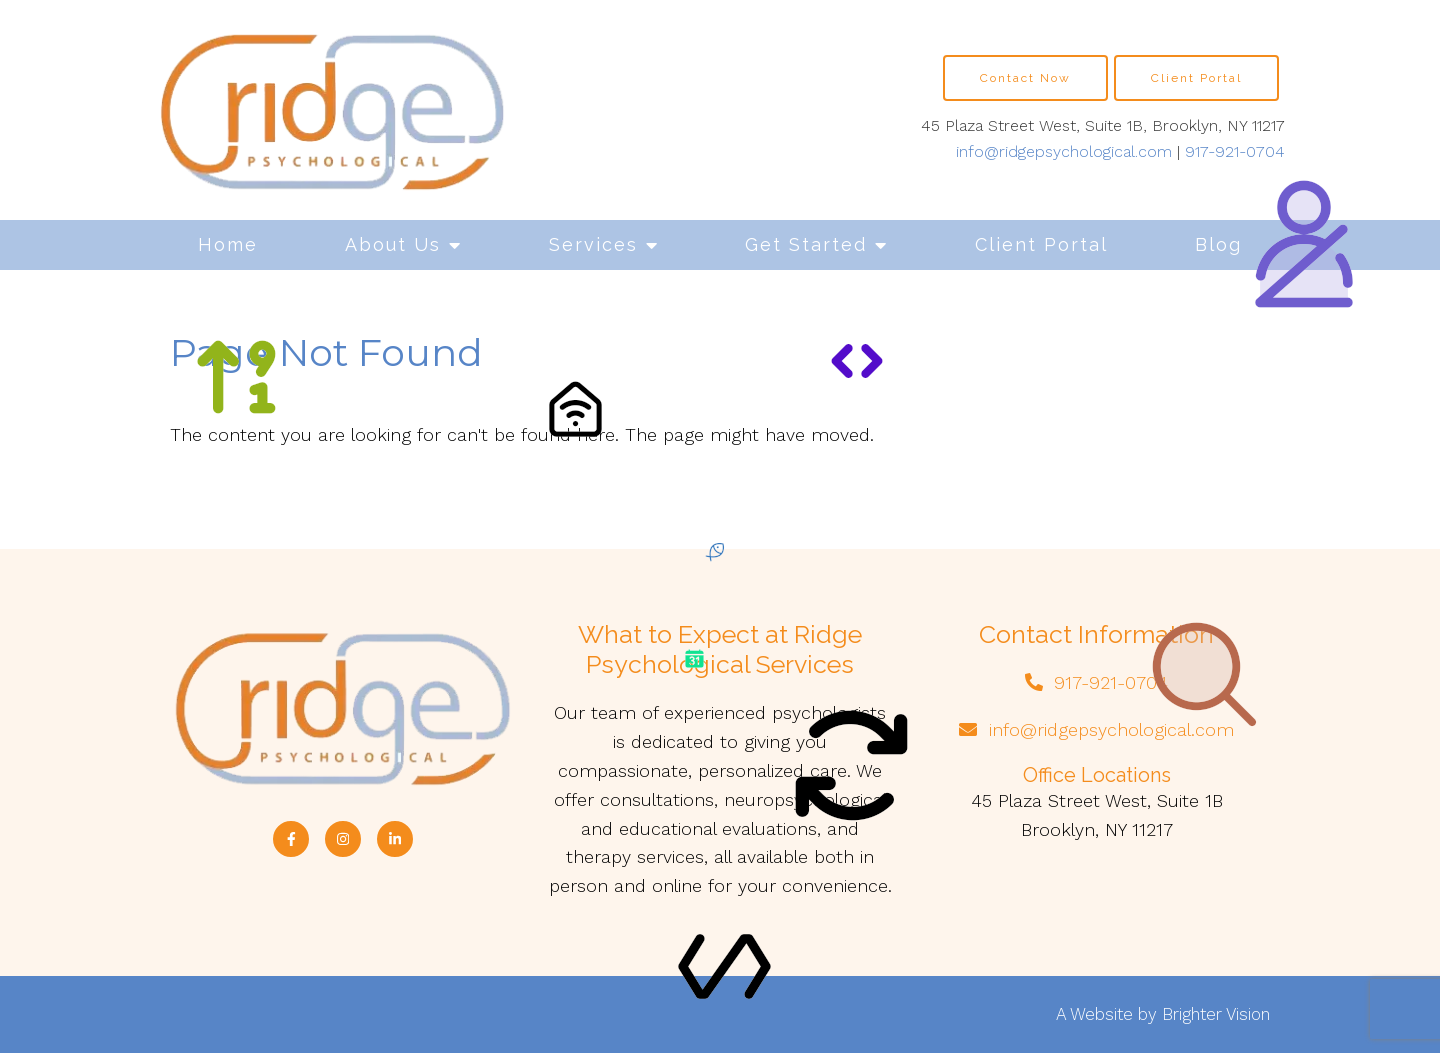 The height and width of the screenshot is (1053, 1440). I want to click on search for content or items, so click(1204, 674).